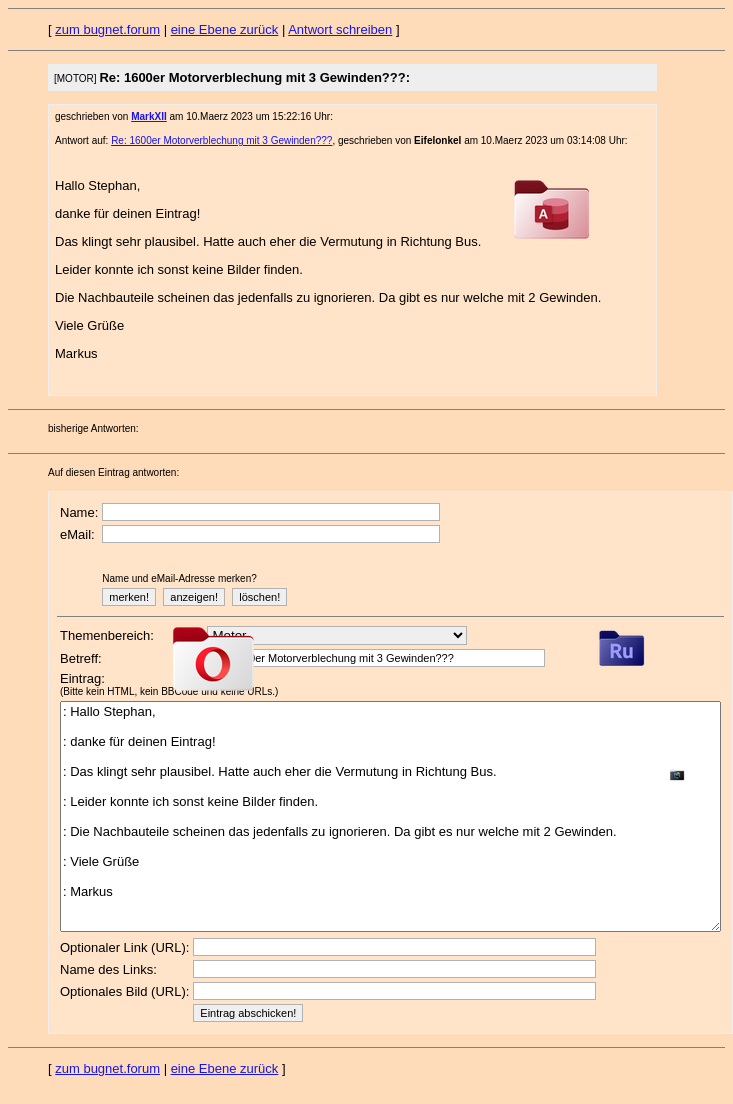 The height and width of the screenshot is (1104, 733). Describe the element at coordinates (213, 661) in the screenshot. I see `open folder containing Opera browser files` at that location.